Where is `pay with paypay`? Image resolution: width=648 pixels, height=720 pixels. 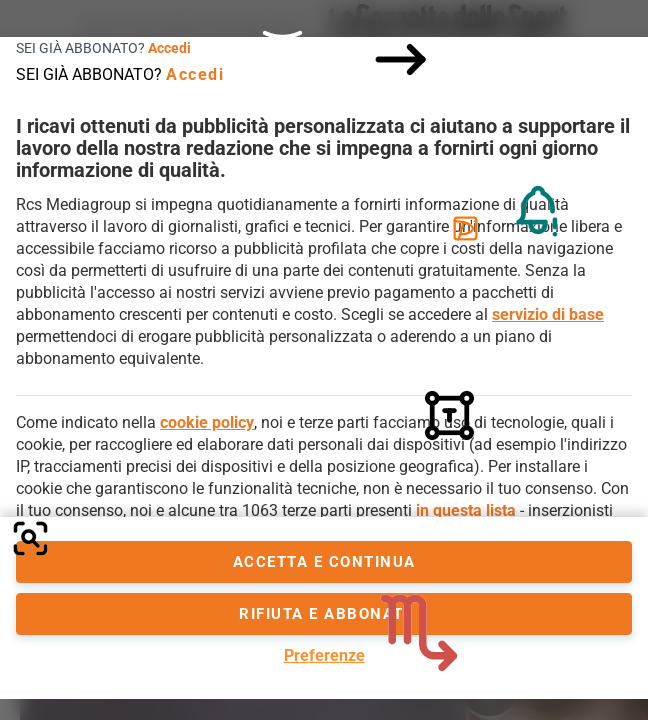 pay with paypay is located at coordinates (465, 228).